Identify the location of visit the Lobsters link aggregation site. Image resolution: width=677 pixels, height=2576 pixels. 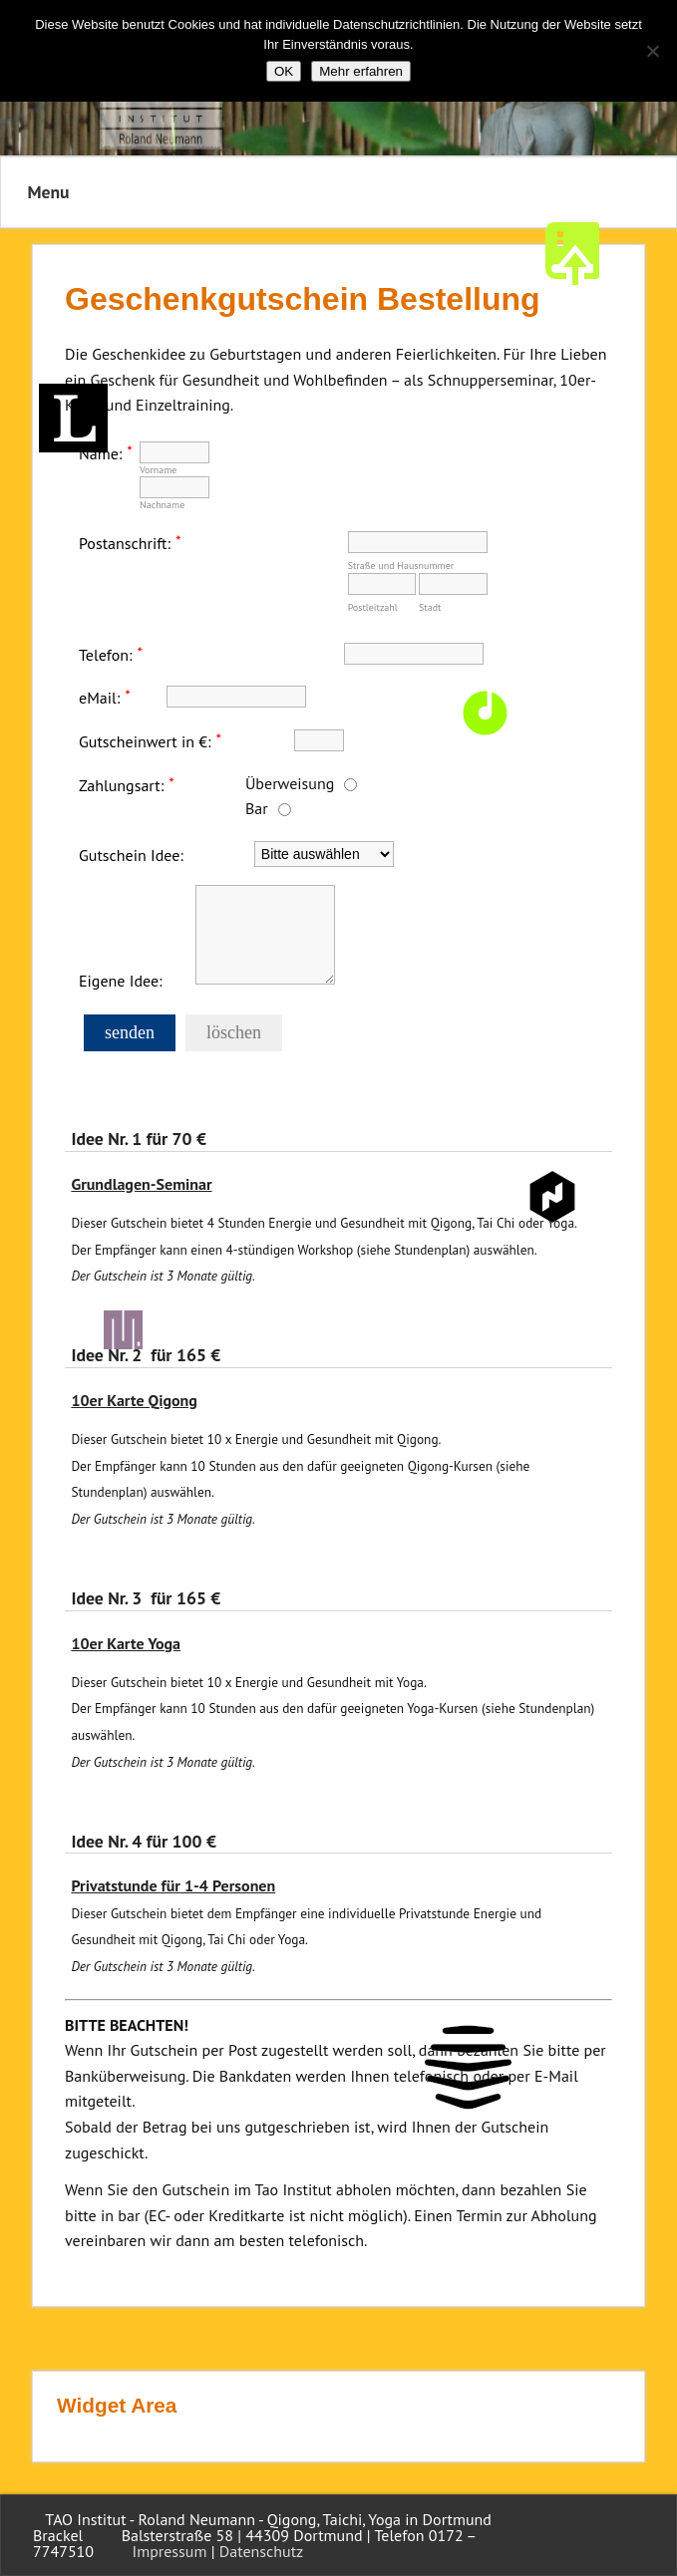
(73, 418).